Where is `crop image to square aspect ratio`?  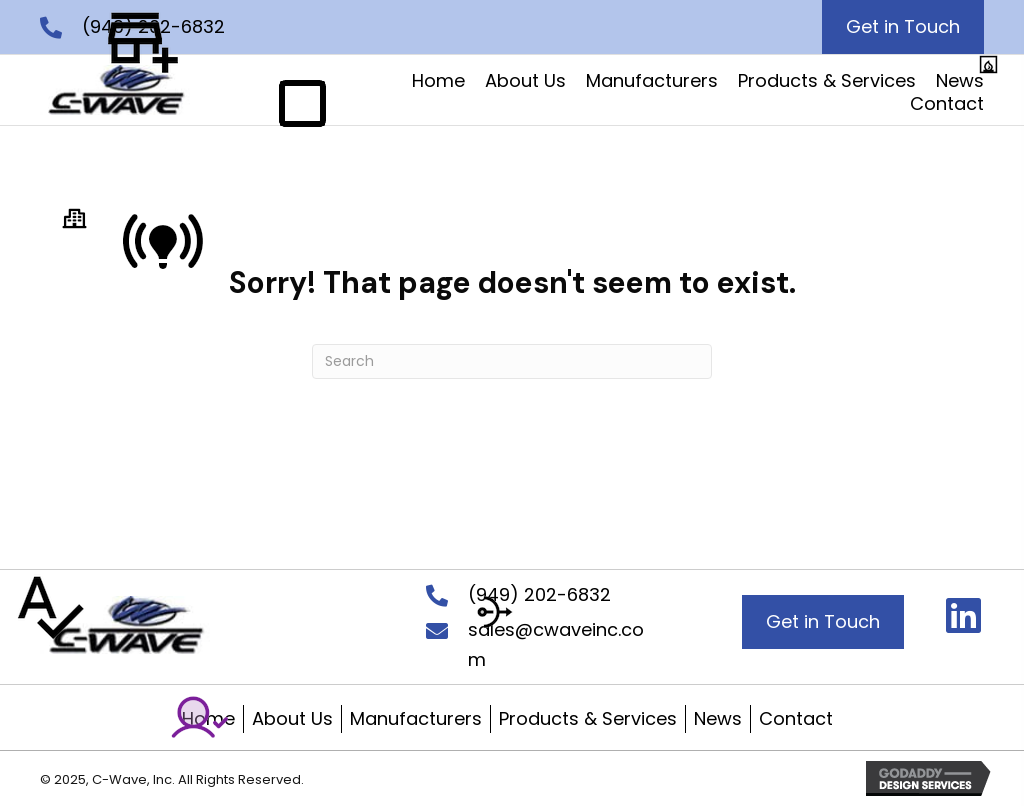
crop image to square aspect ratio is located at coordinates (302, 103).